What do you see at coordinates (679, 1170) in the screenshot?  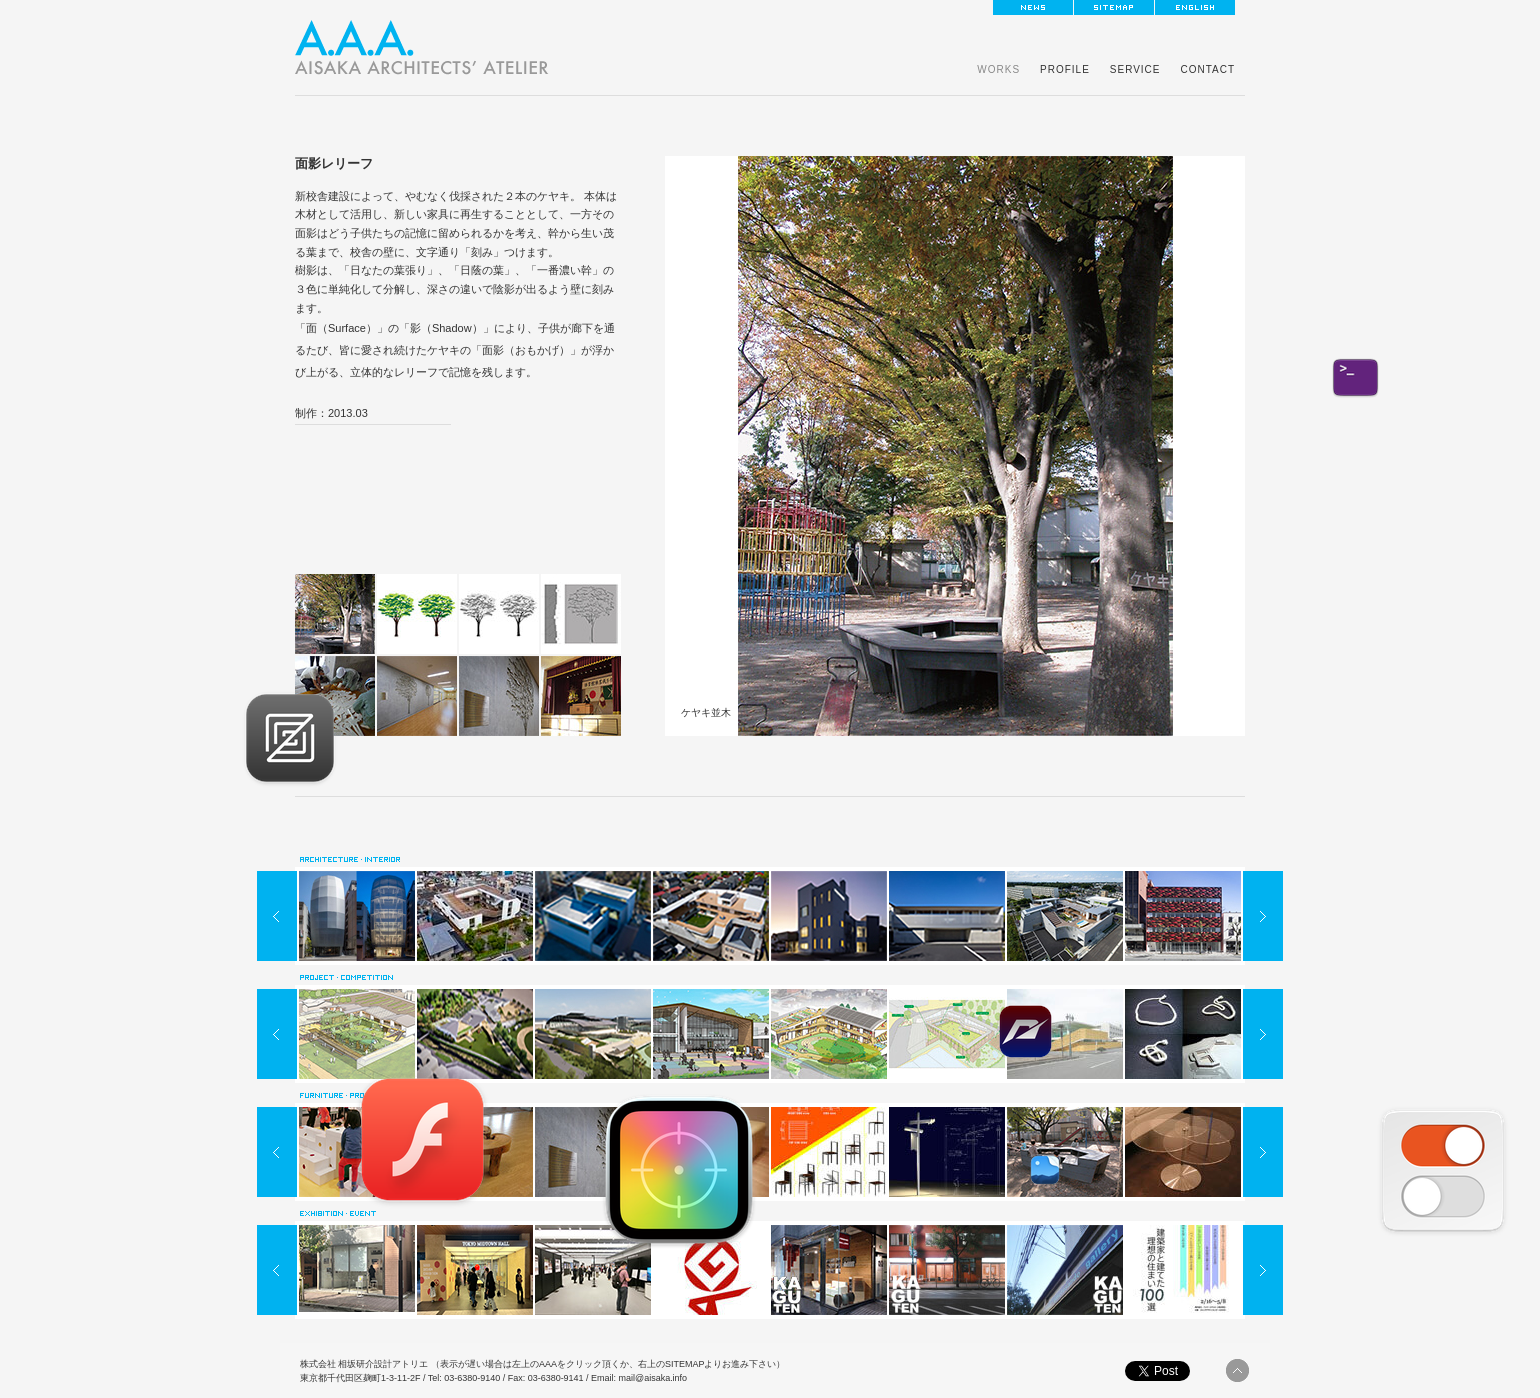 I see `open ProDisplay Calibrator app` at bounding box center [679, 1170].